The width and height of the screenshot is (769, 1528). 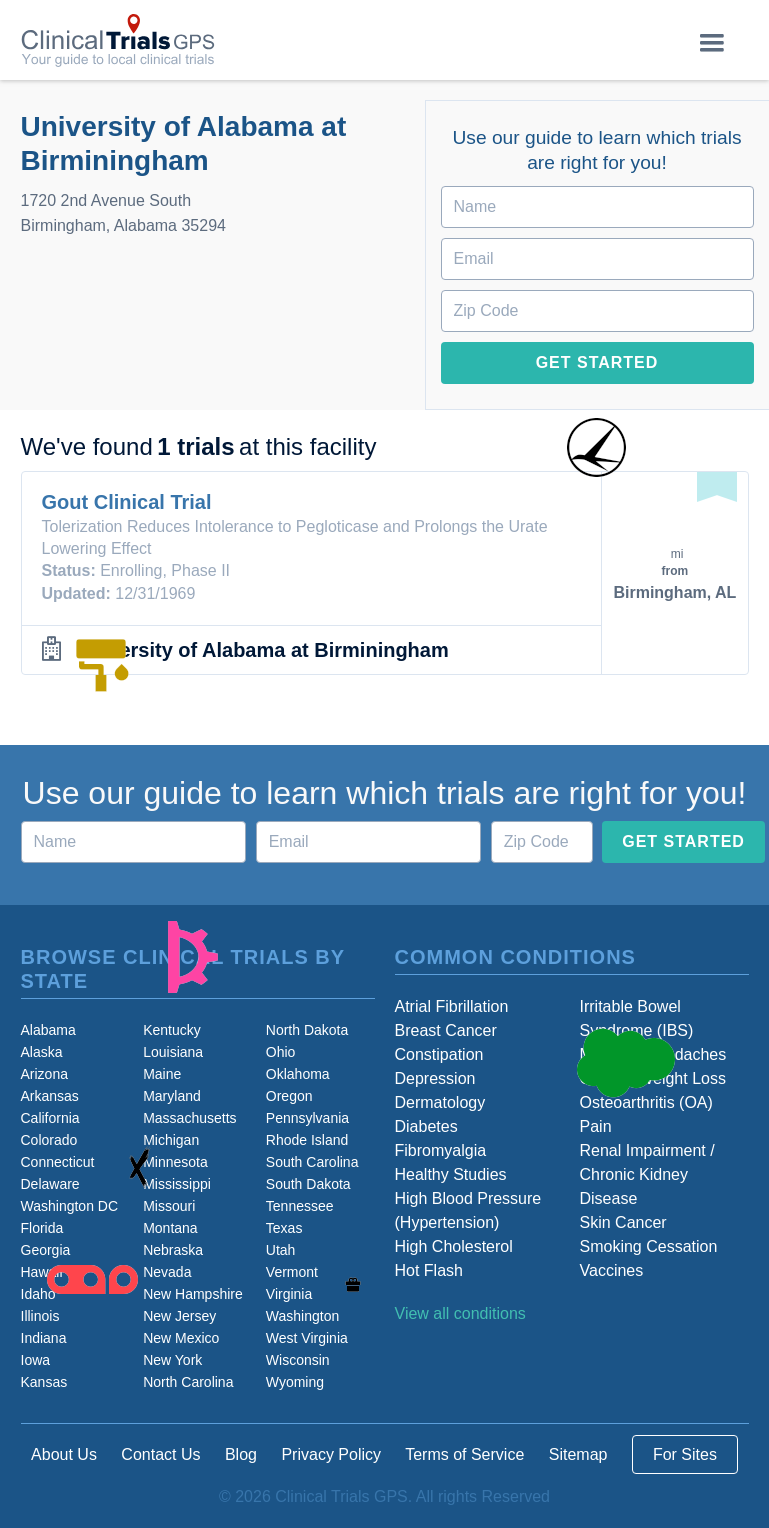 I want to click on pipx python package installer logo, so click(x=140, y=1167).